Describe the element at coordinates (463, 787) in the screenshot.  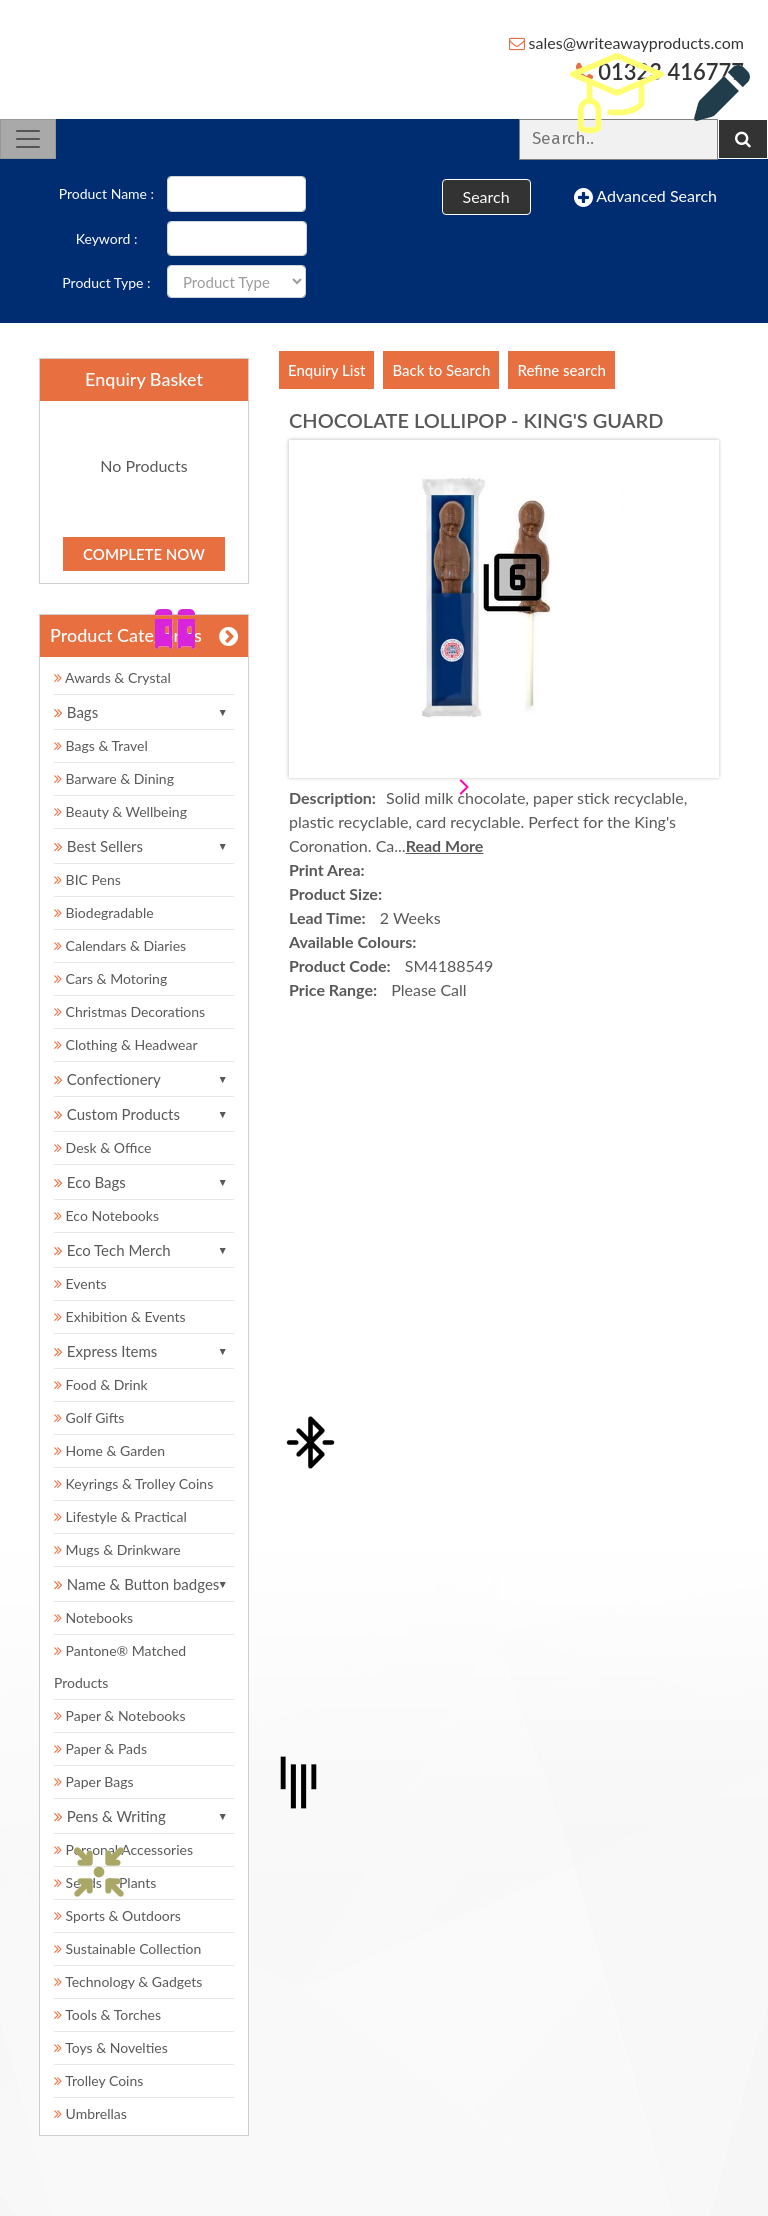
I see `navigate to the next item or screen` at that location.